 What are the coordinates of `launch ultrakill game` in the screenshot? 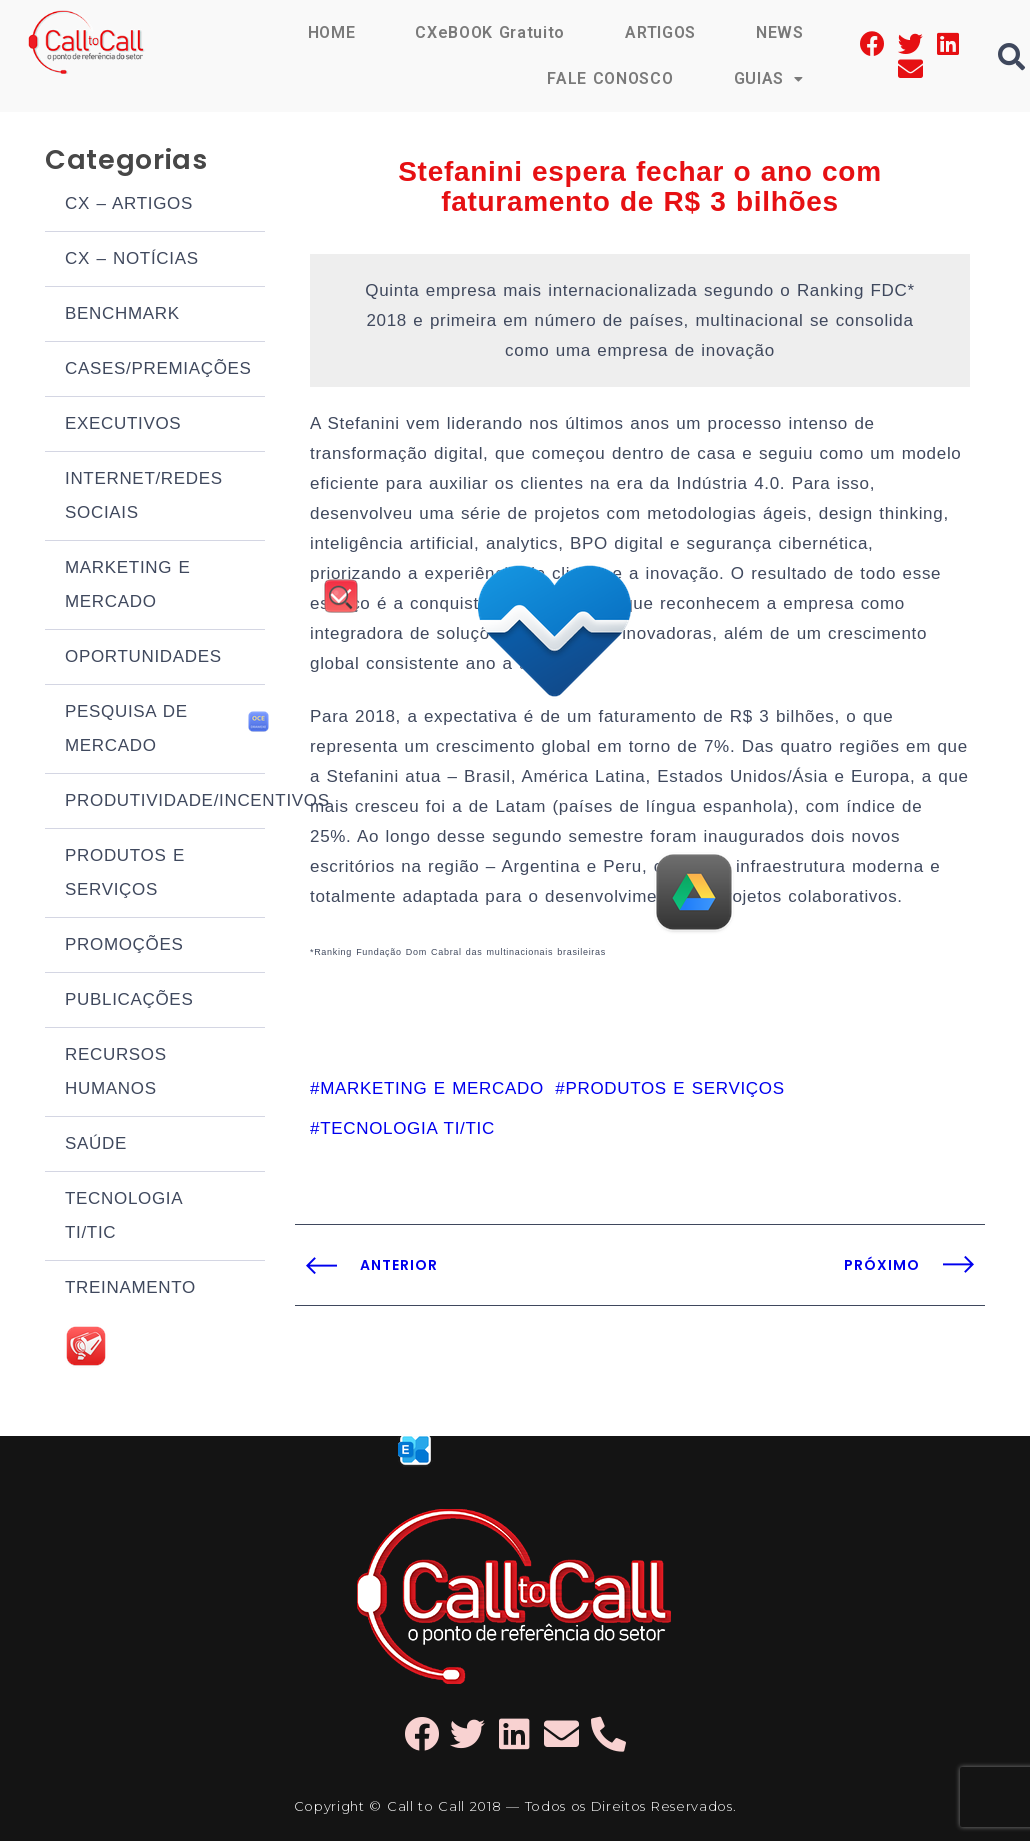 It's located at (86, 1346).